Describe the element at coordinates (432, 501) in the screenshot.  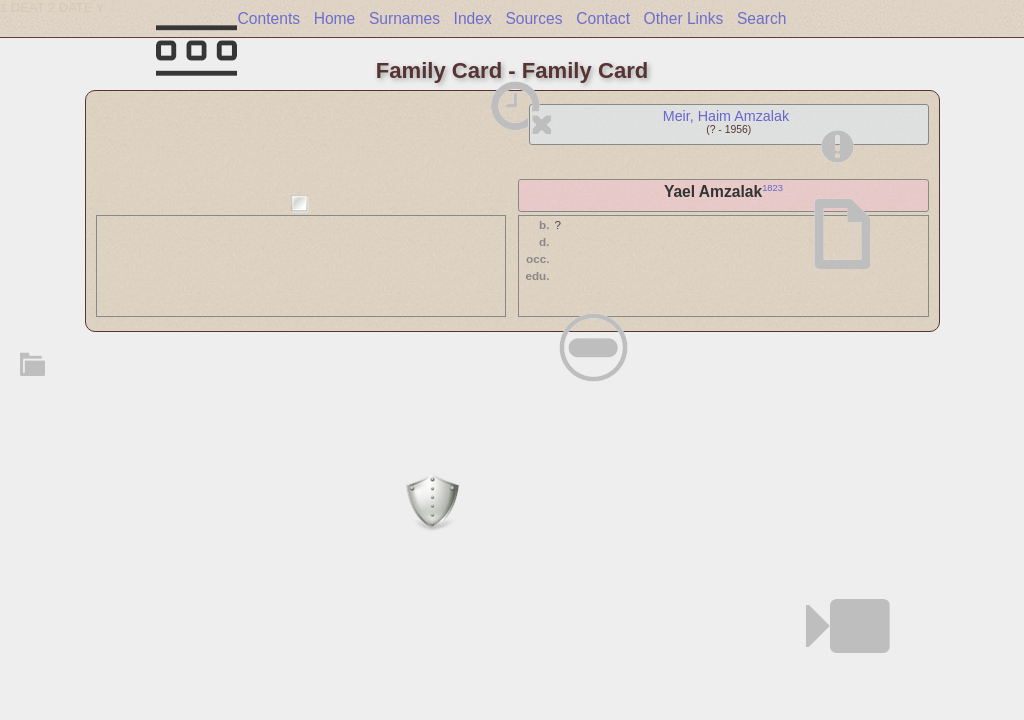
I see `indicates medium security level` at that location.